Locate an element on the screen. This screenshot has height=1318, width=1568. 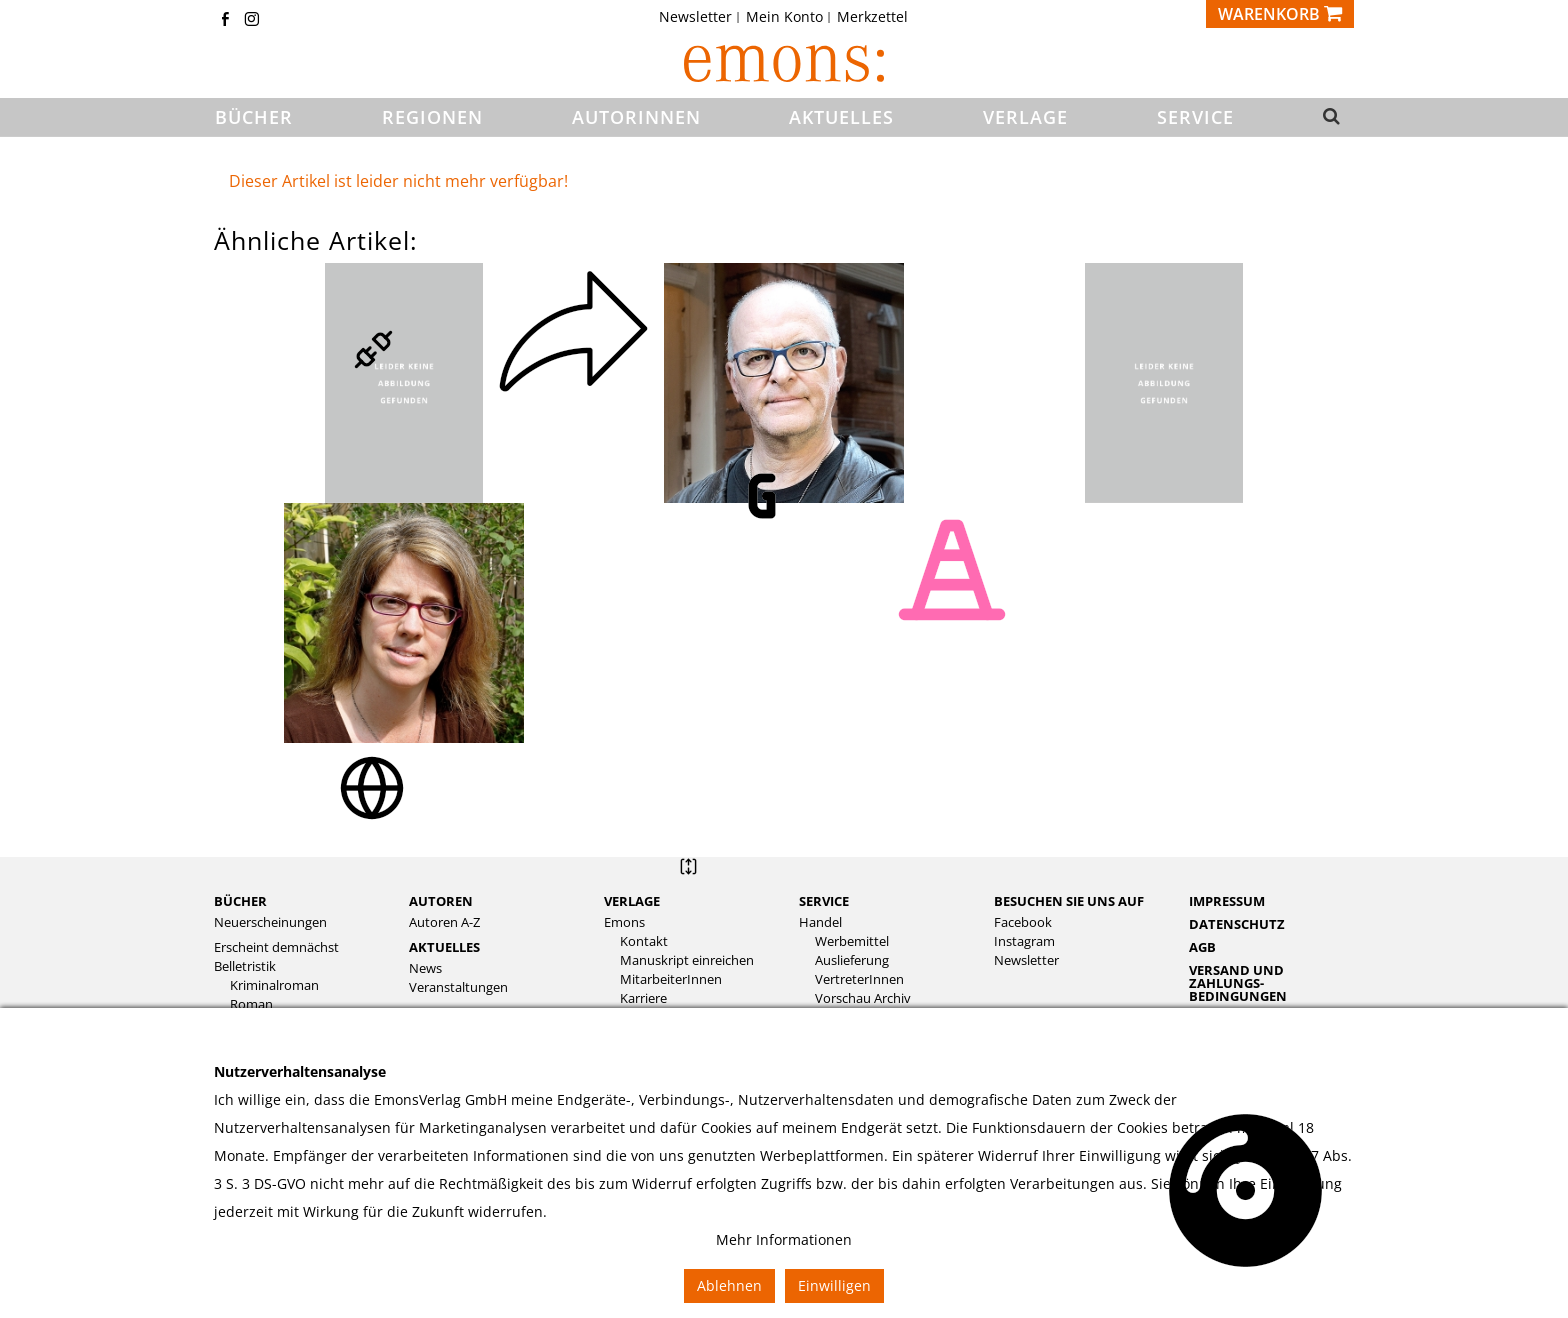
access music or audio library is located at coordinates (1245, 1190).